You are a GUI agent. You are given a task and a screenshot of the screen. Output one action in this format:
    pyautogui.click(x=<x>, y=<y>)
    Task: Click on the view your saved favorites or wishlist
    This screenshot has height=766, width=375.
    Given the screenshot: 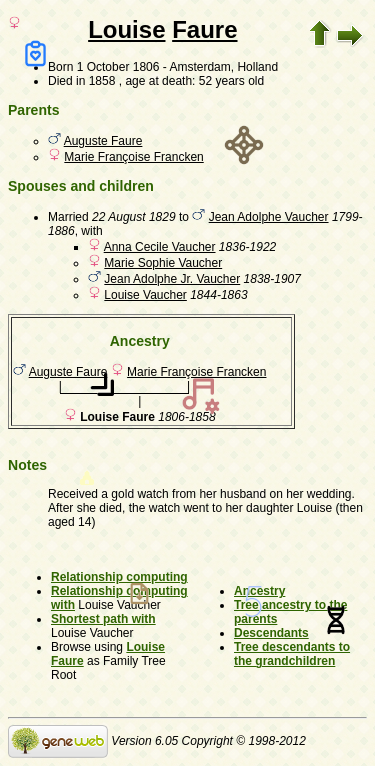 What is the action you would take?
    pyautogui.click(x=35, y=53)
    